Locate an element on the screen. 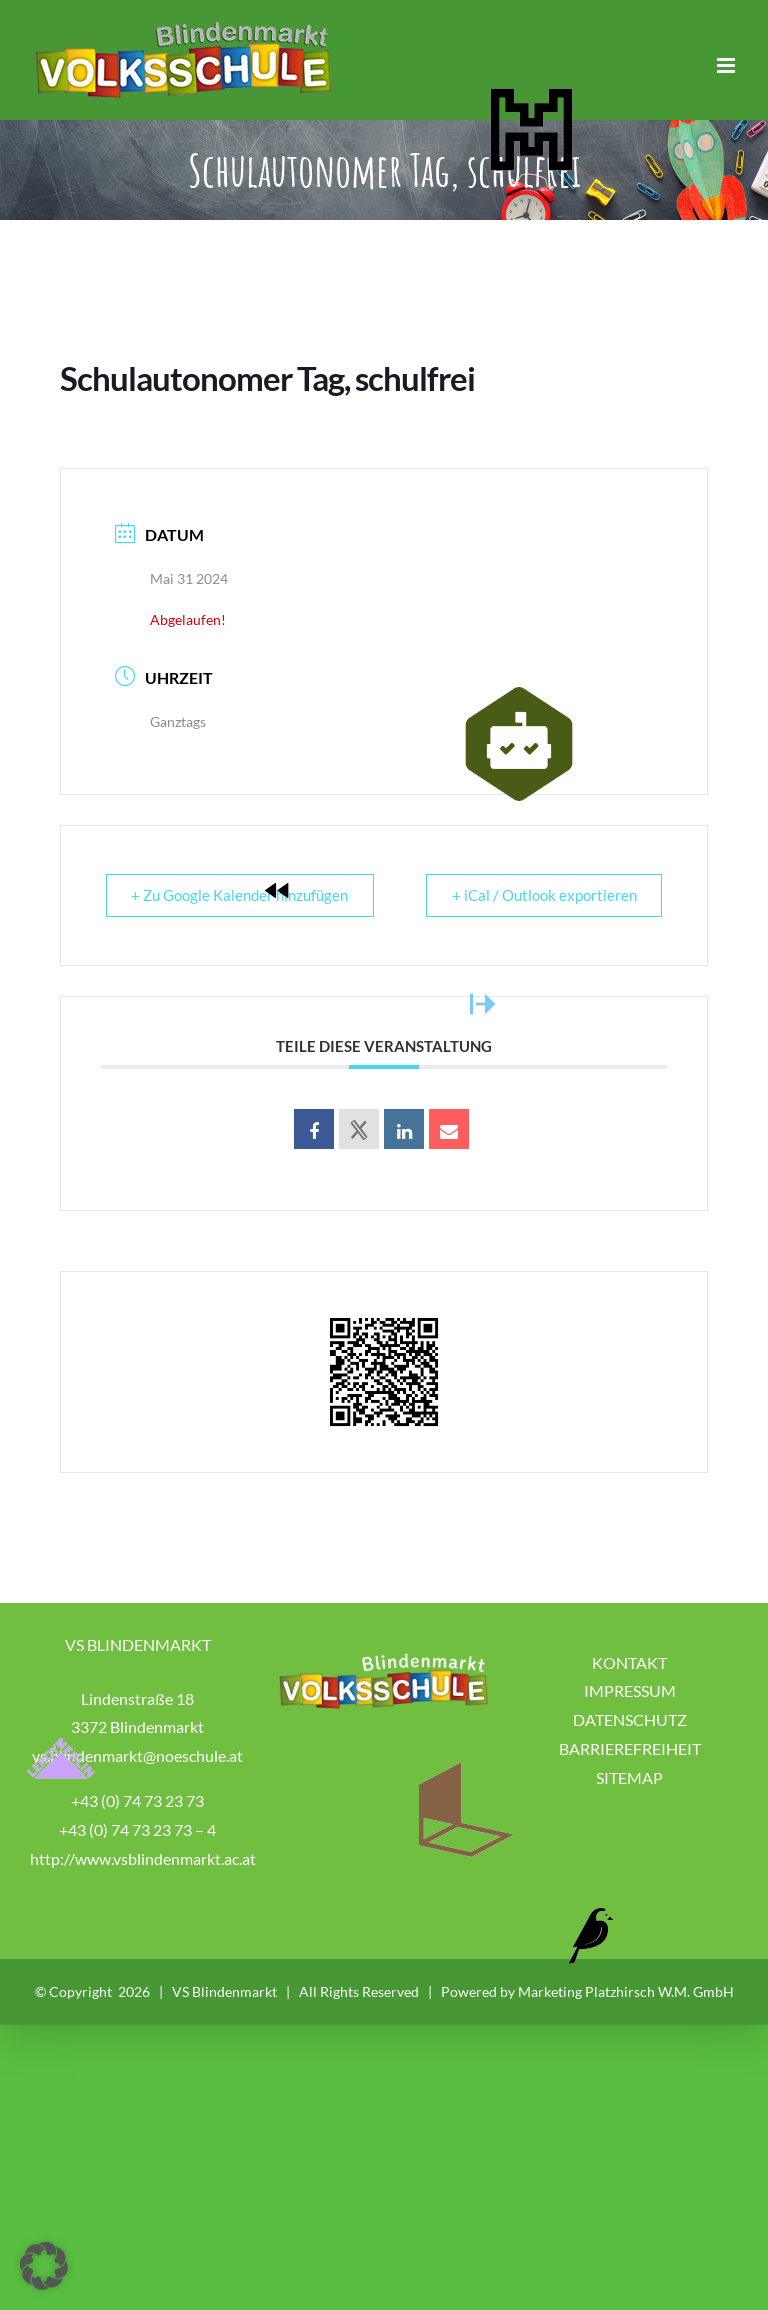 This screenshot has height=2310, width=768. visit nexon's website or services is located at coordinates (466, 1809).